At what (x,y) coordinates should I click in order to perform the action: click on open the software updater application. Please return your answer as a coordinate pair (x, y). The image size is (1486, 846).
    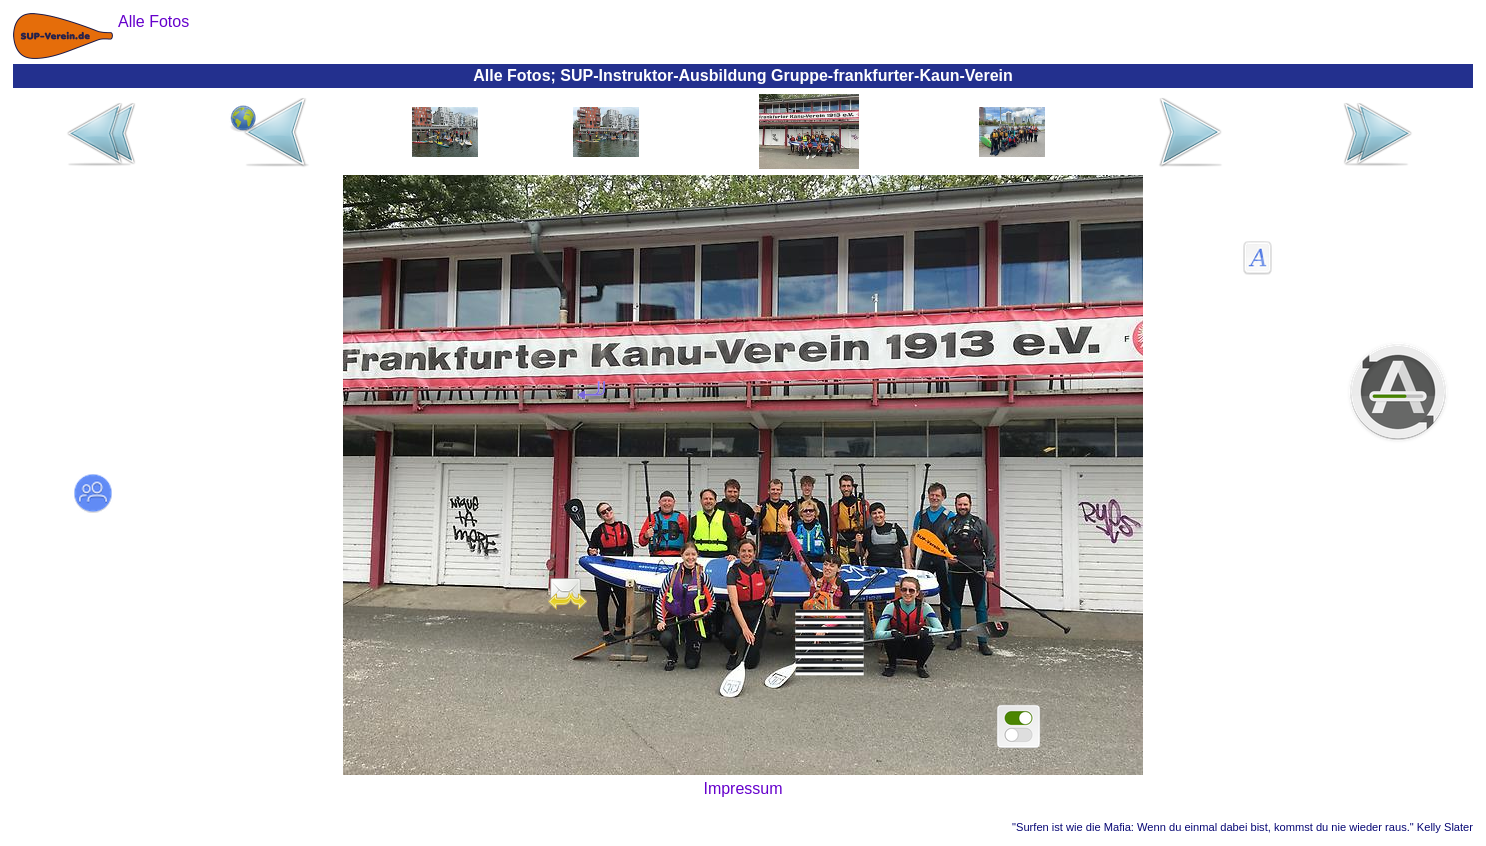
    Looking at the image, I should click on (1398, 392).